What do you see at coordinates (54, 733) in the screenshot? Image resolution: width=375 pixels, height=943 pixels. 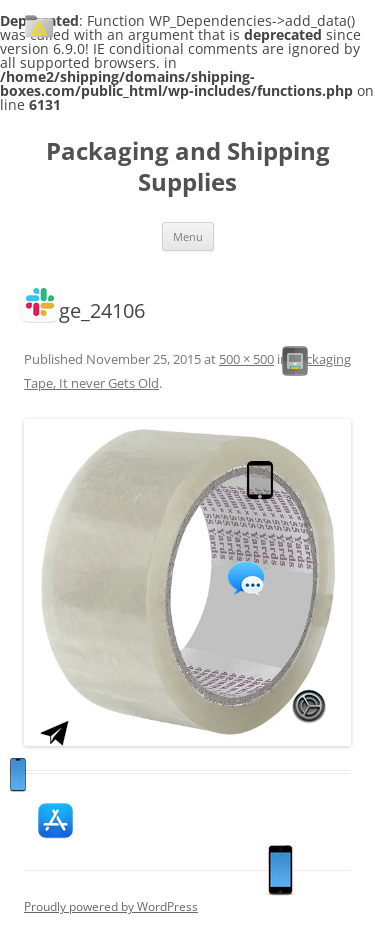 I see `view sent messages folder` at bounding box center [54, 733].